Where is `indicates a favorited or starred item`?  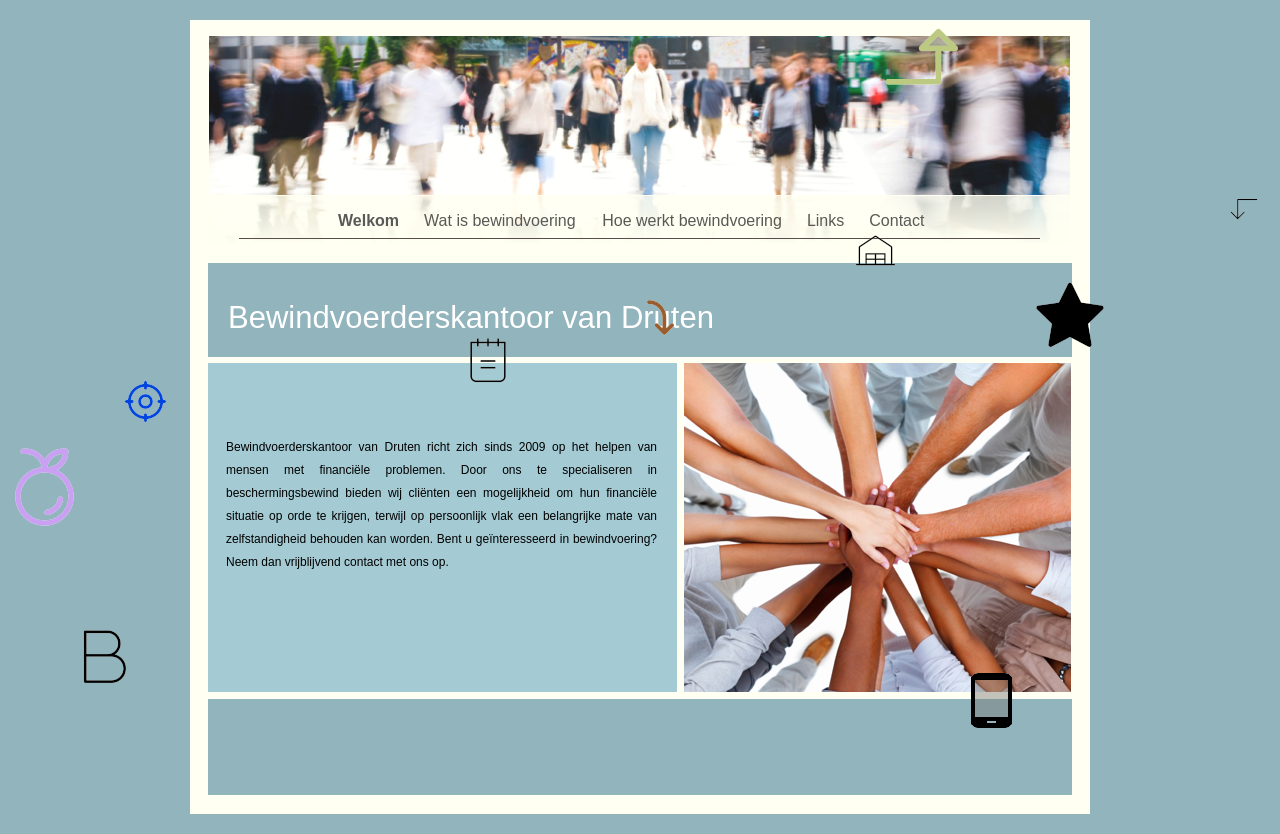 indicates a favorited or starred item is located at coordinates (1070, 318).